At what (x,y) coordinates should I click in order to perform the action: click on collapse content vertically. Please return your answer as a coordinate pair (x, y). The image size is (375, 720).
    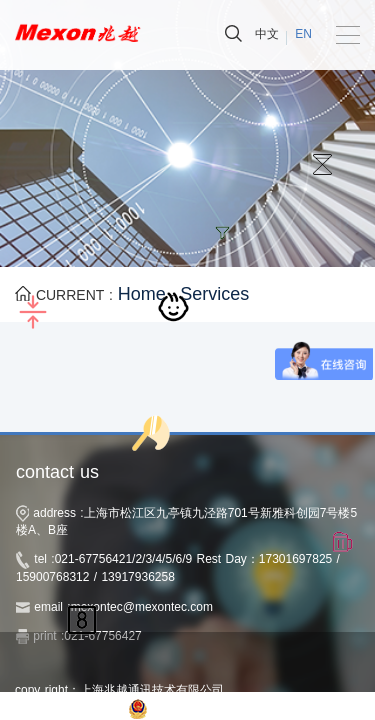
    Looking at the image, I should click on (33, 312).